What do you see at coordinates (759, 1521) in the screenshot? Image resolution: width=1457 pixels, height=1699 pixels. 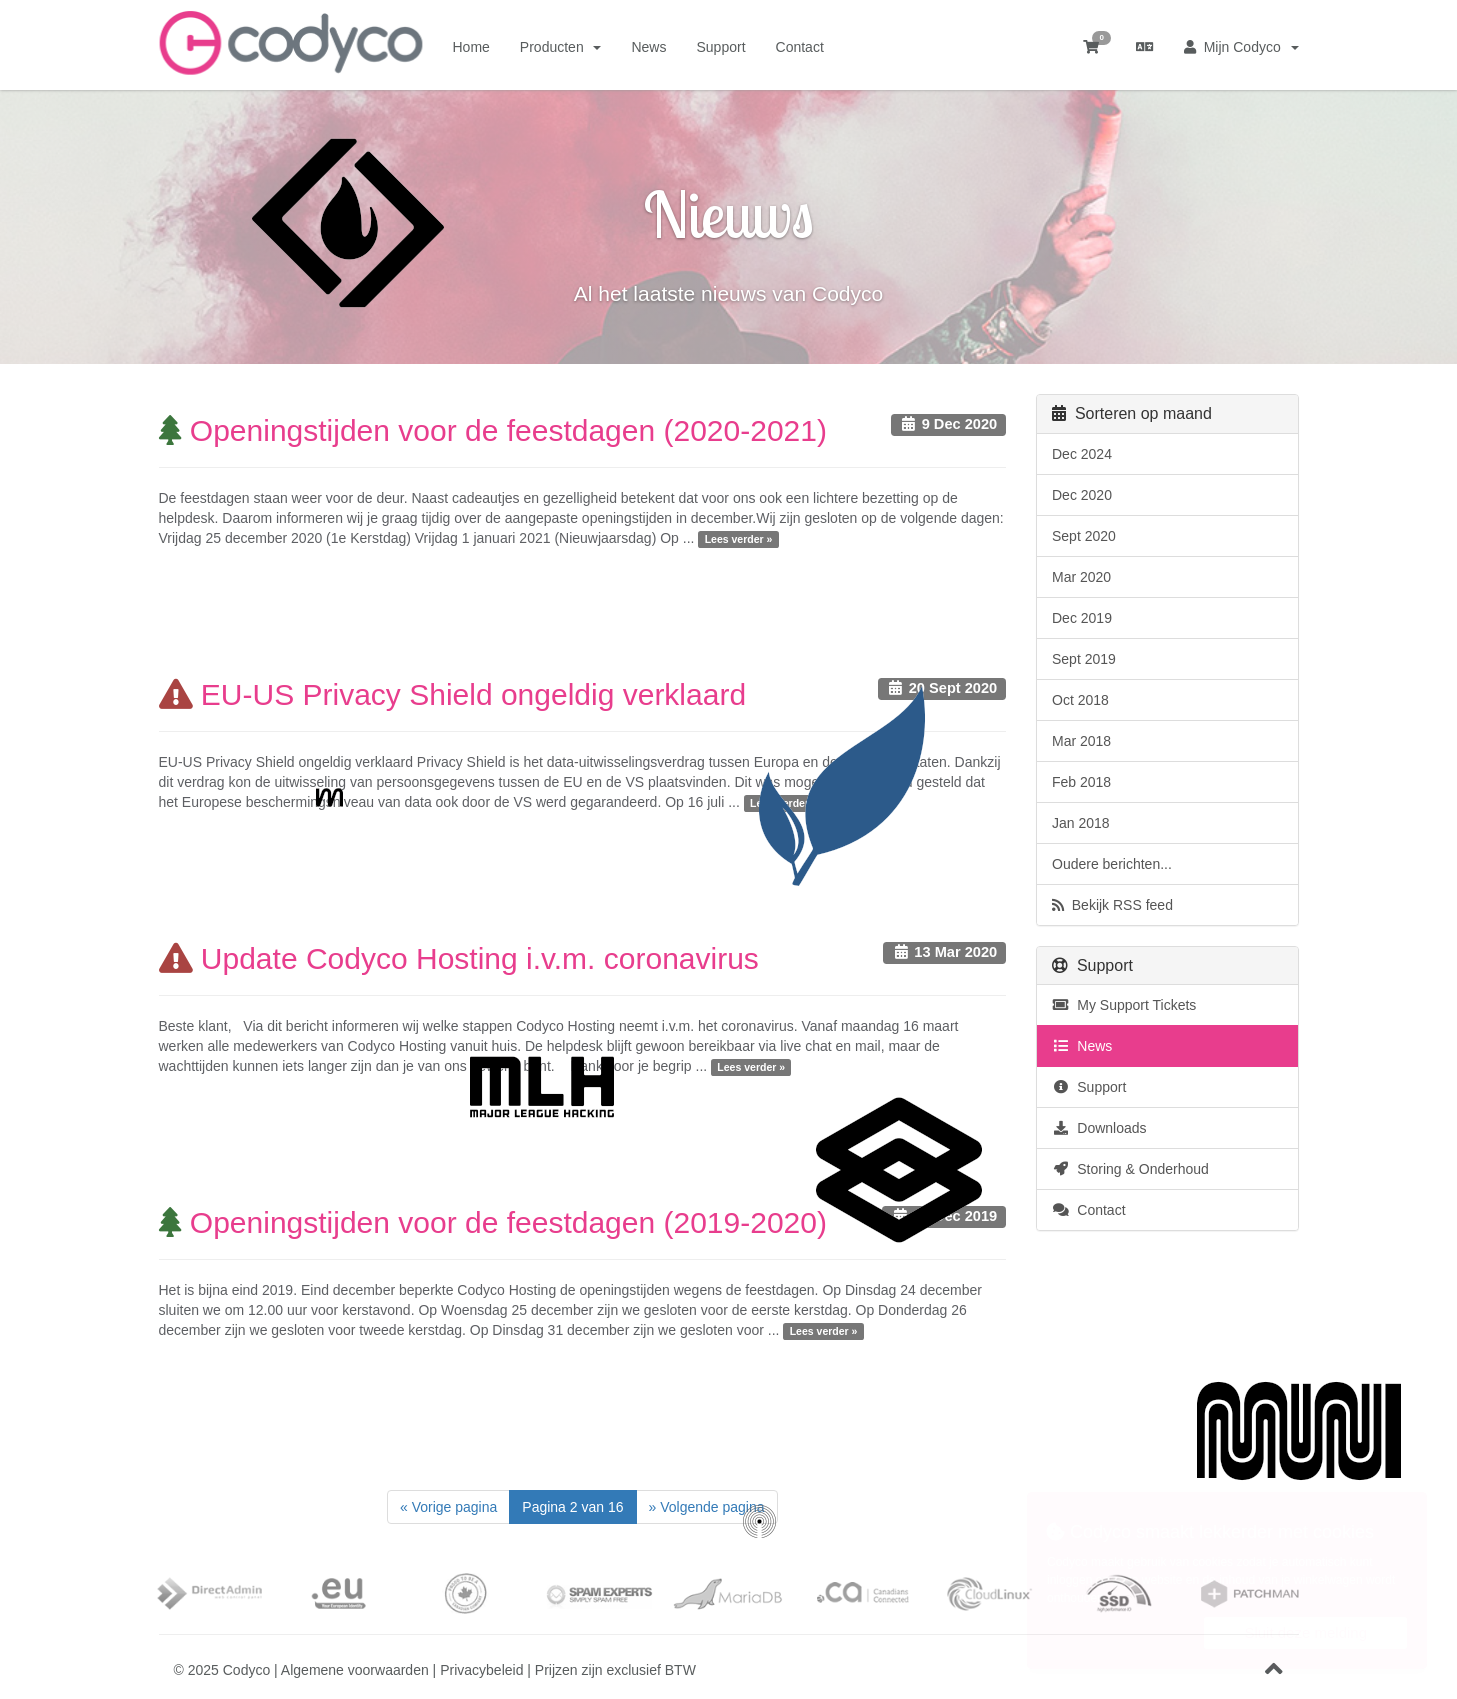 I see `iBeacon bluetooth proximity technology logo` at bounding box center [759, 1521].